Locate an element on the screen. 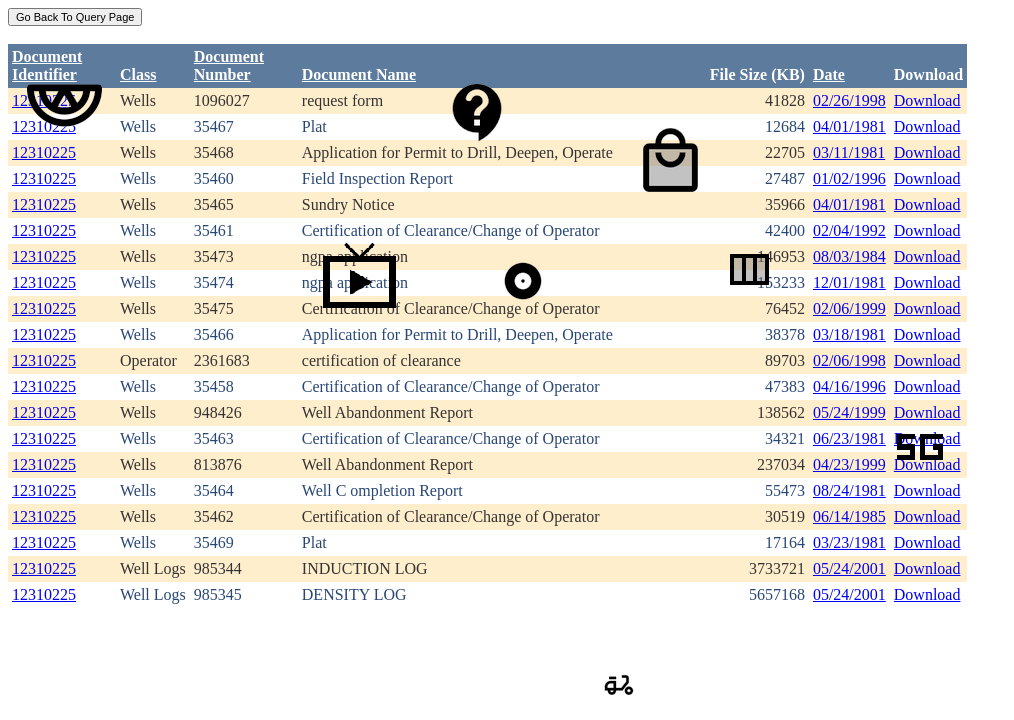  select moped or scooter delivery option is located at coordinates (619, 685).